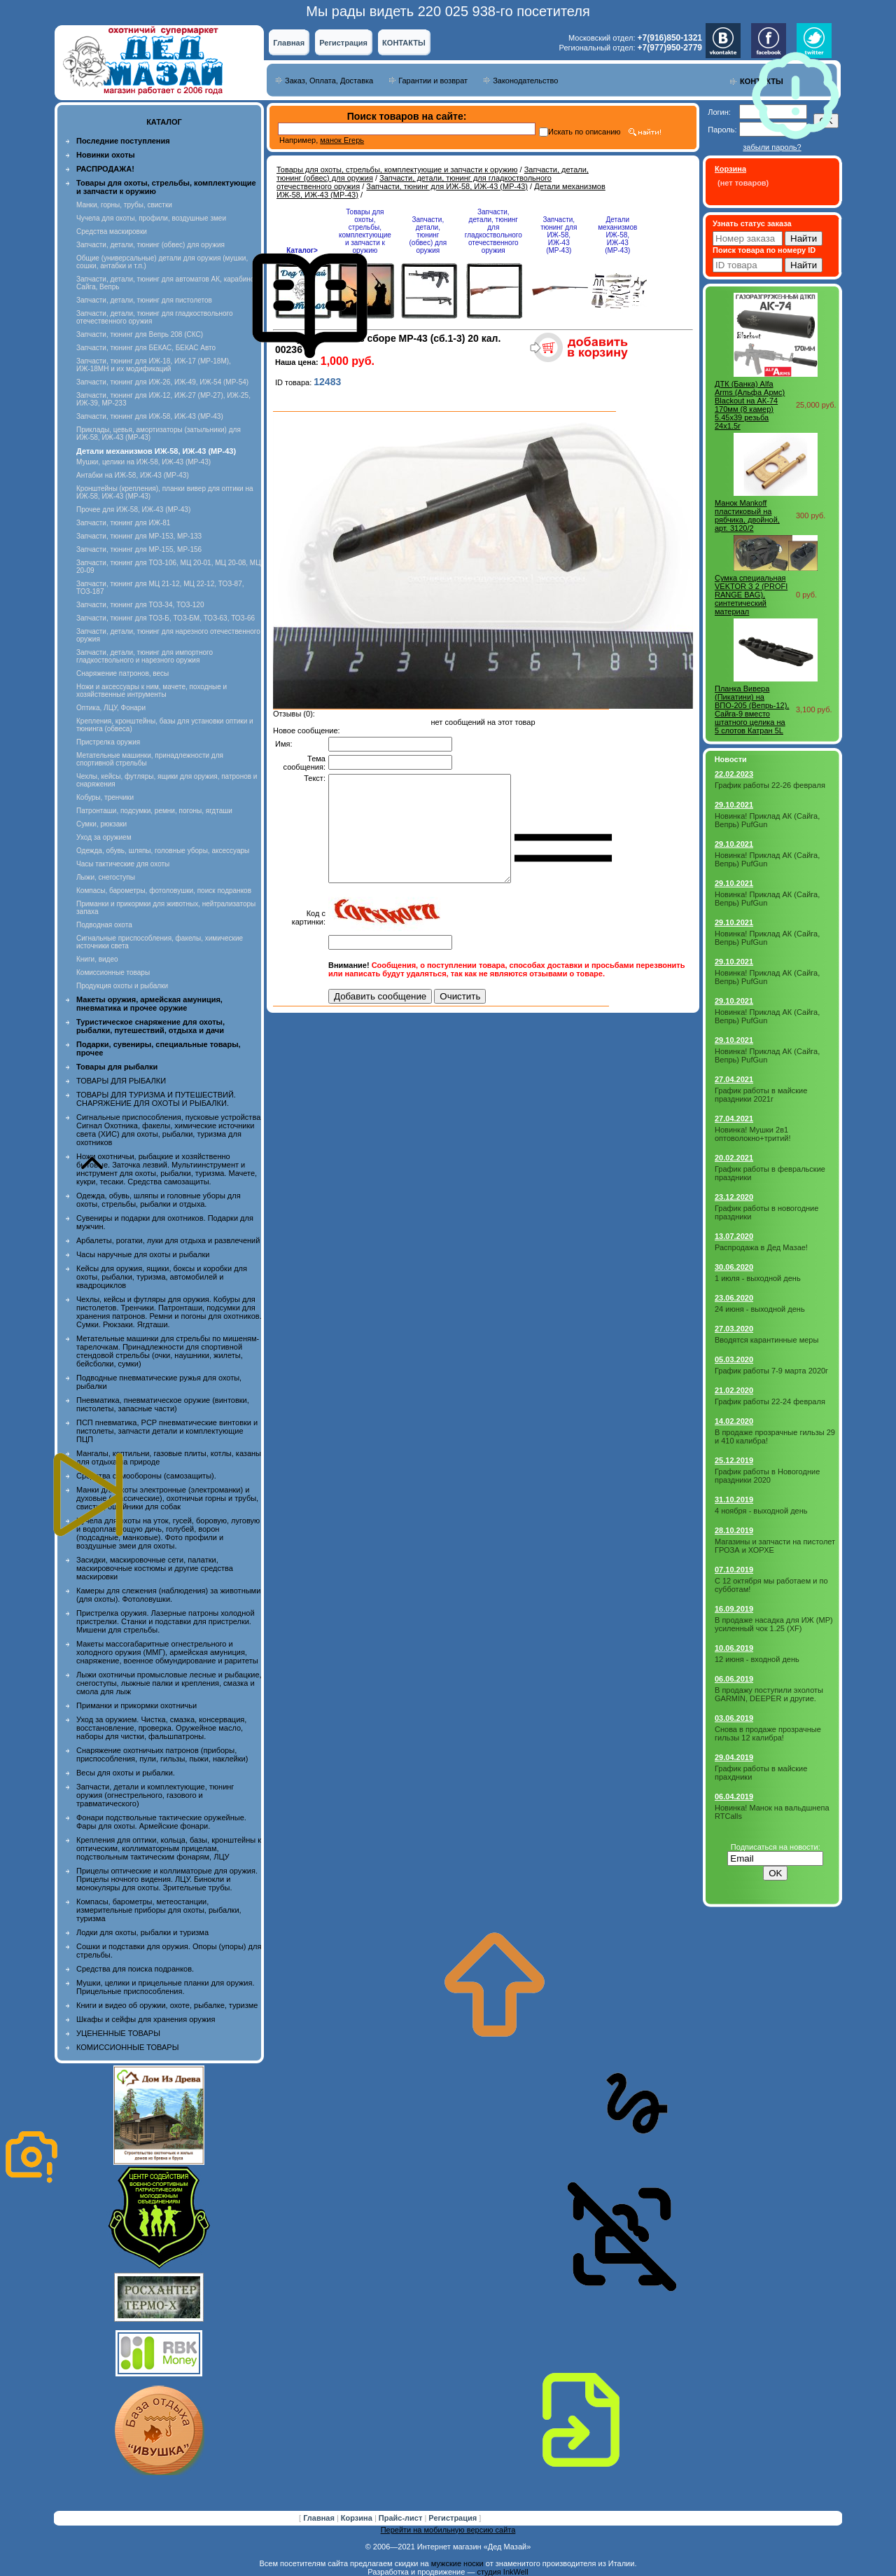  I want to click on upvote or like content, so click(494, 1987).